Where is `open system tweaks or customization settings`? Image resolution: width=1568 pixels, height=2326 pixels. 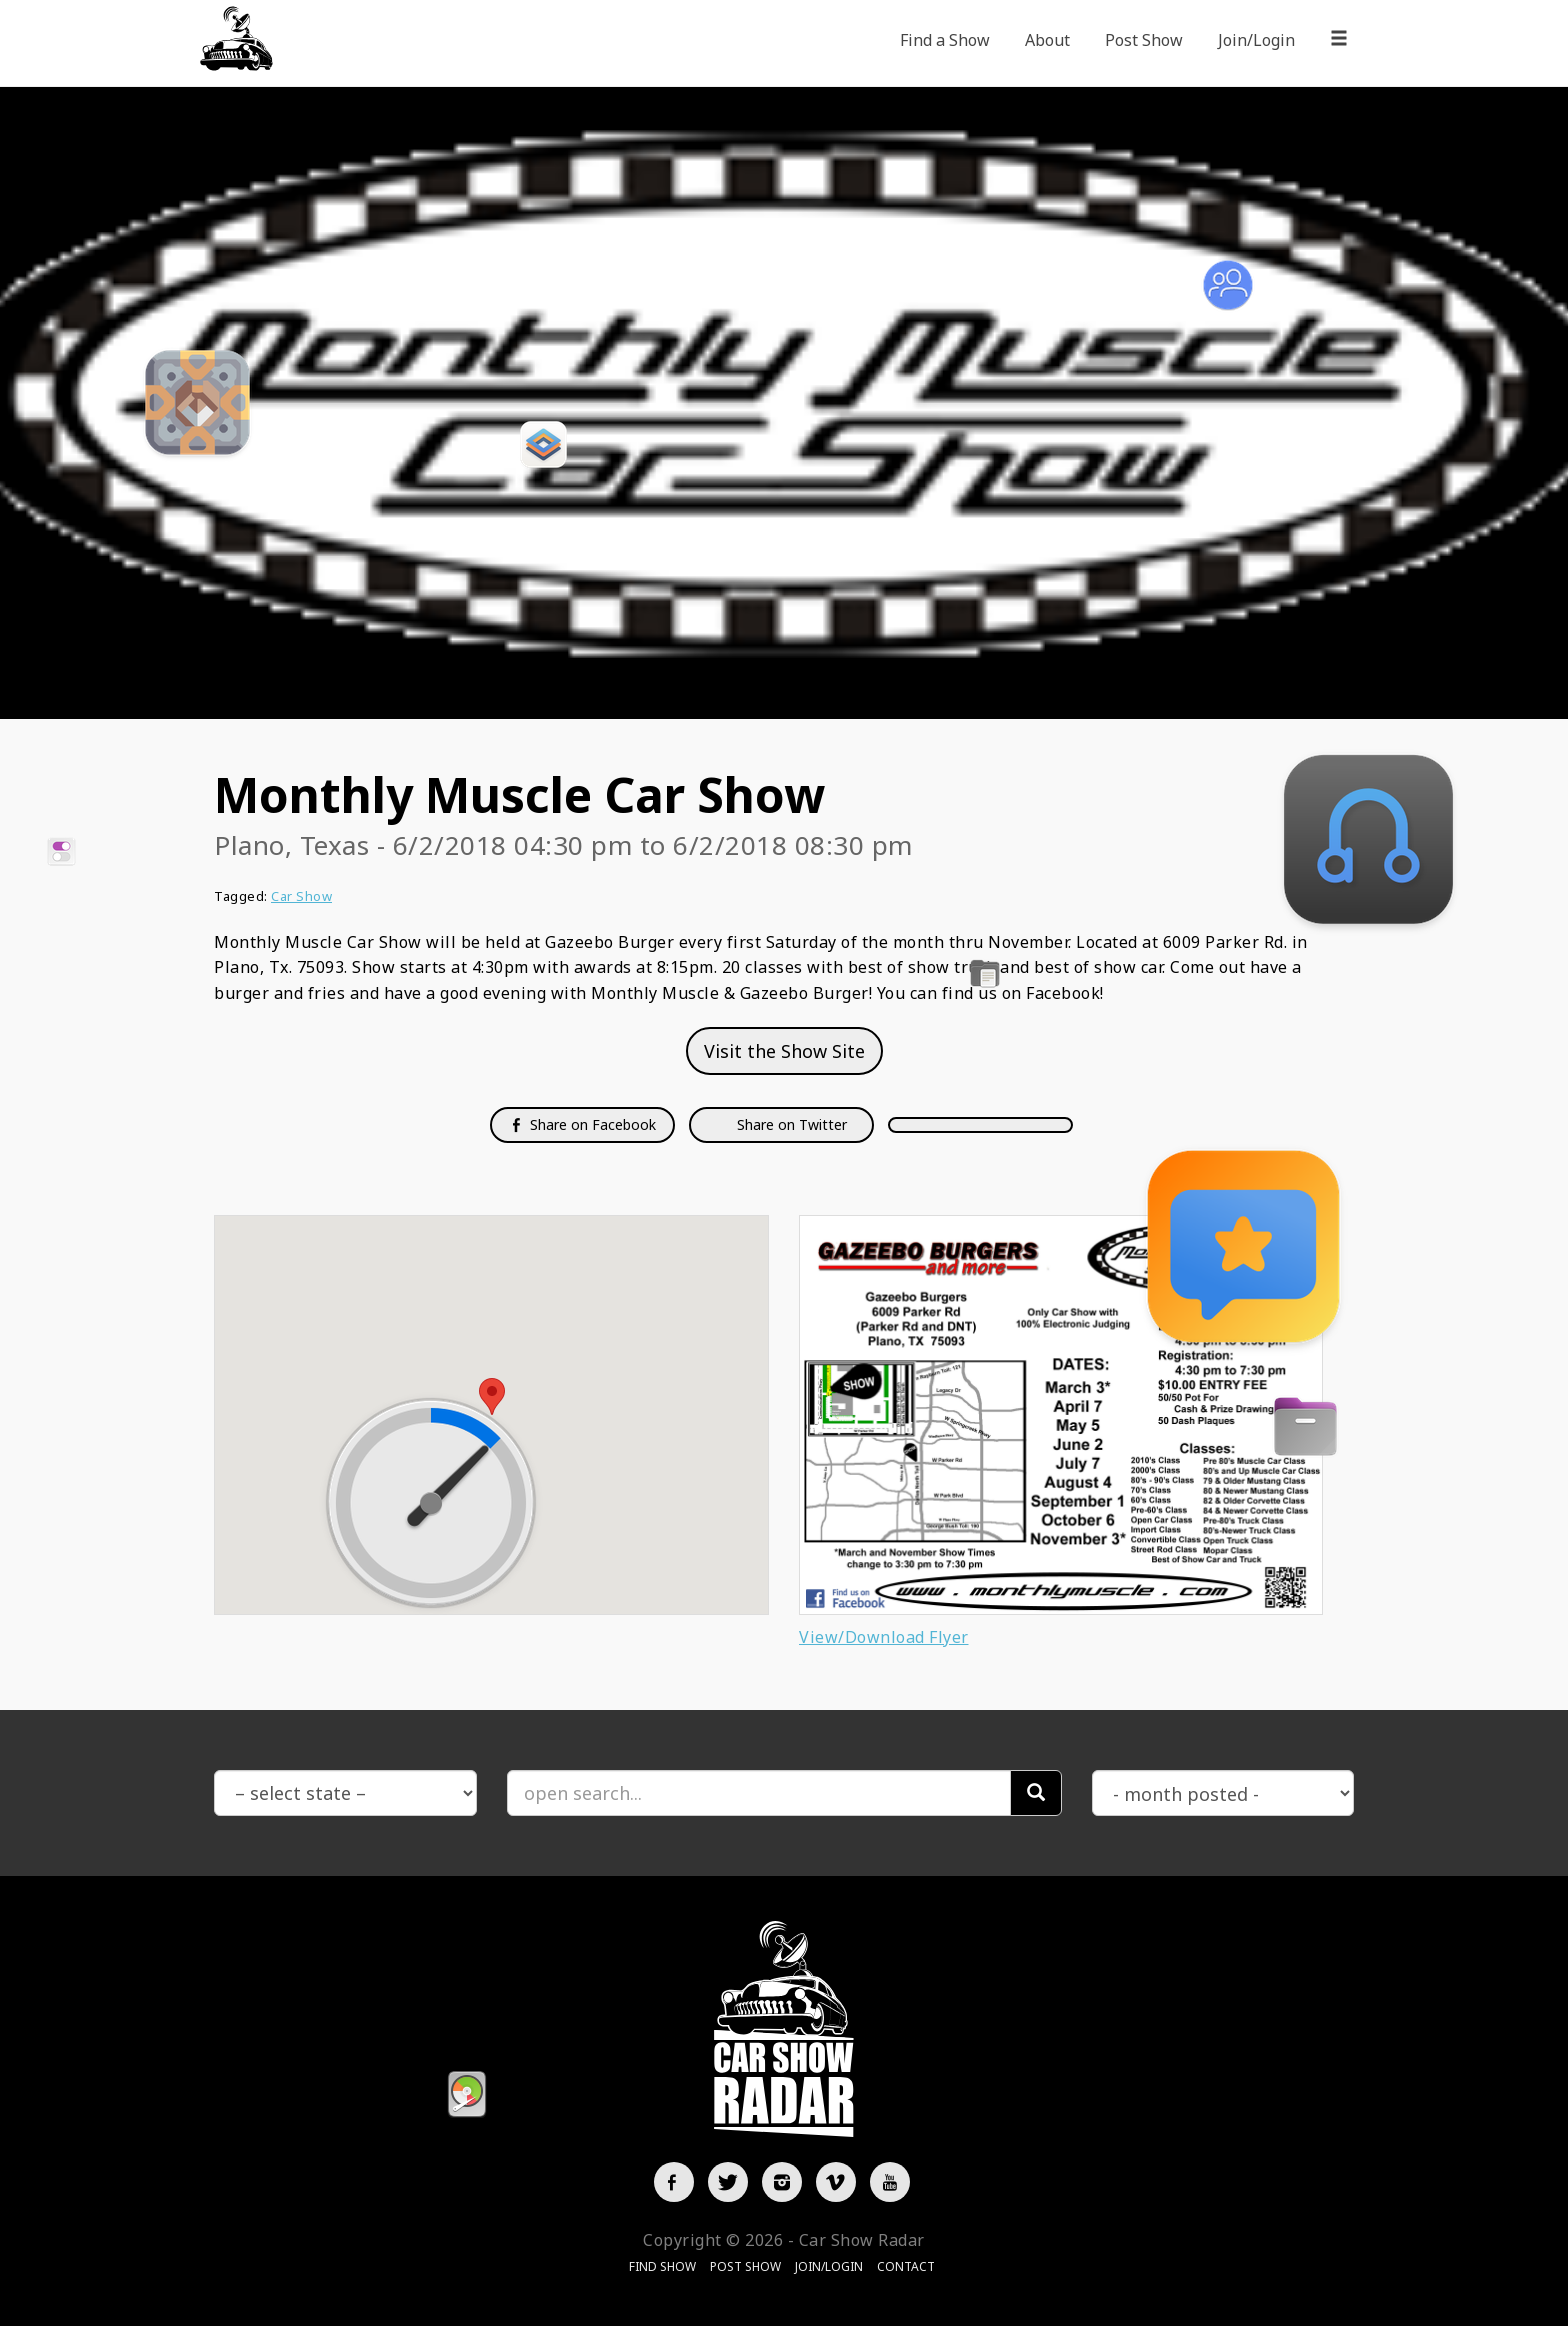
open system tweaks or customization settings is located at coordinates (61, 851).